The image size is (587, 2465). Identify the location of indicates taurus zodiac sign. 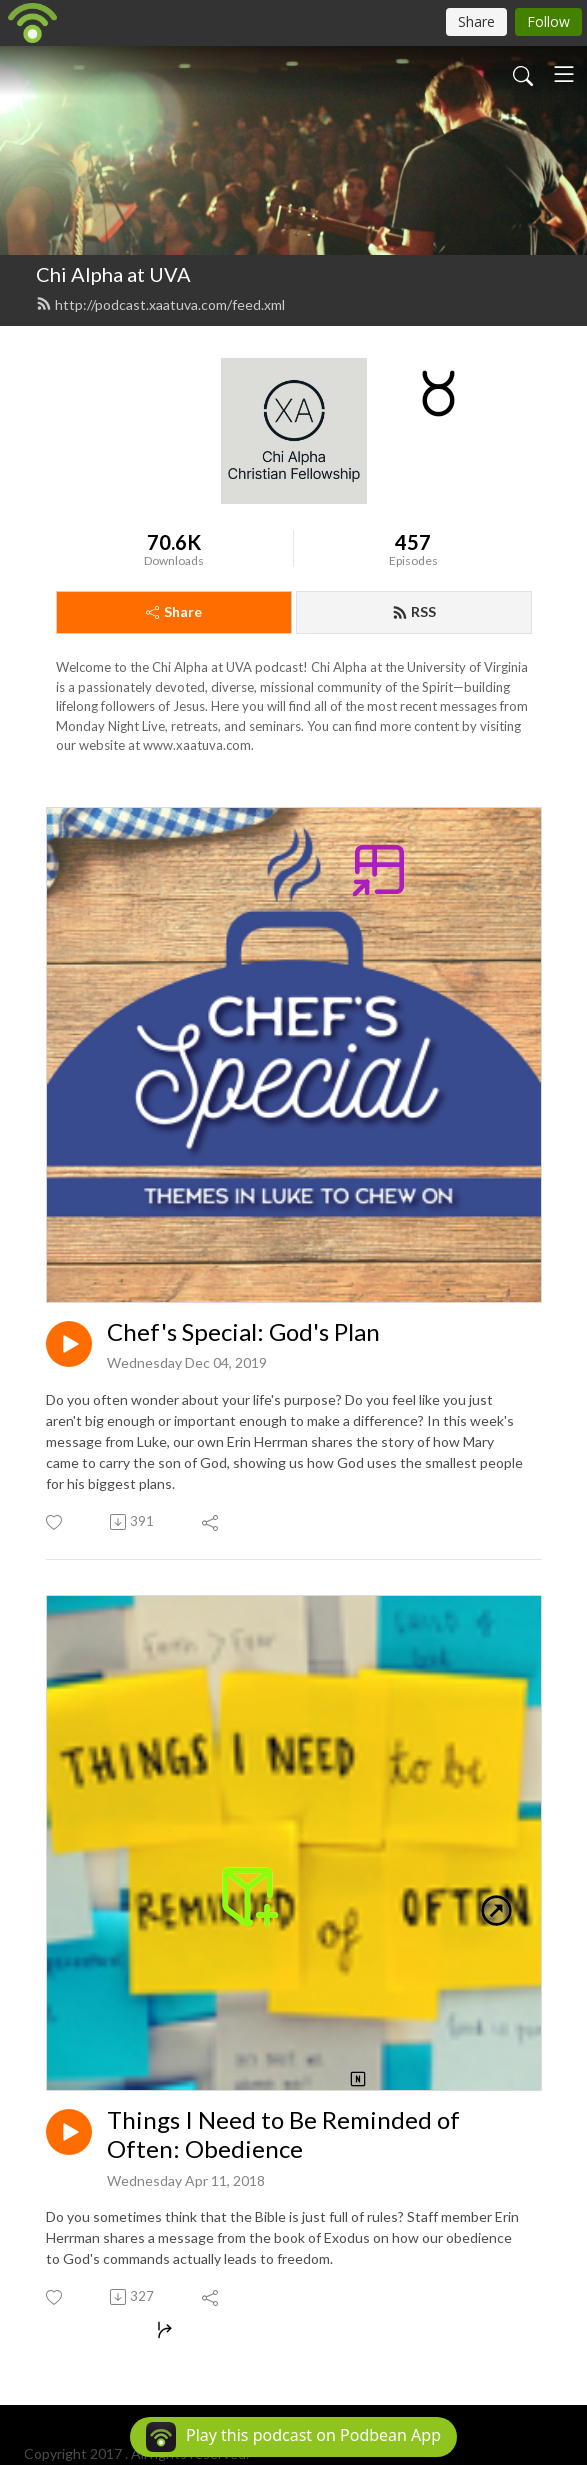
(438, 393).